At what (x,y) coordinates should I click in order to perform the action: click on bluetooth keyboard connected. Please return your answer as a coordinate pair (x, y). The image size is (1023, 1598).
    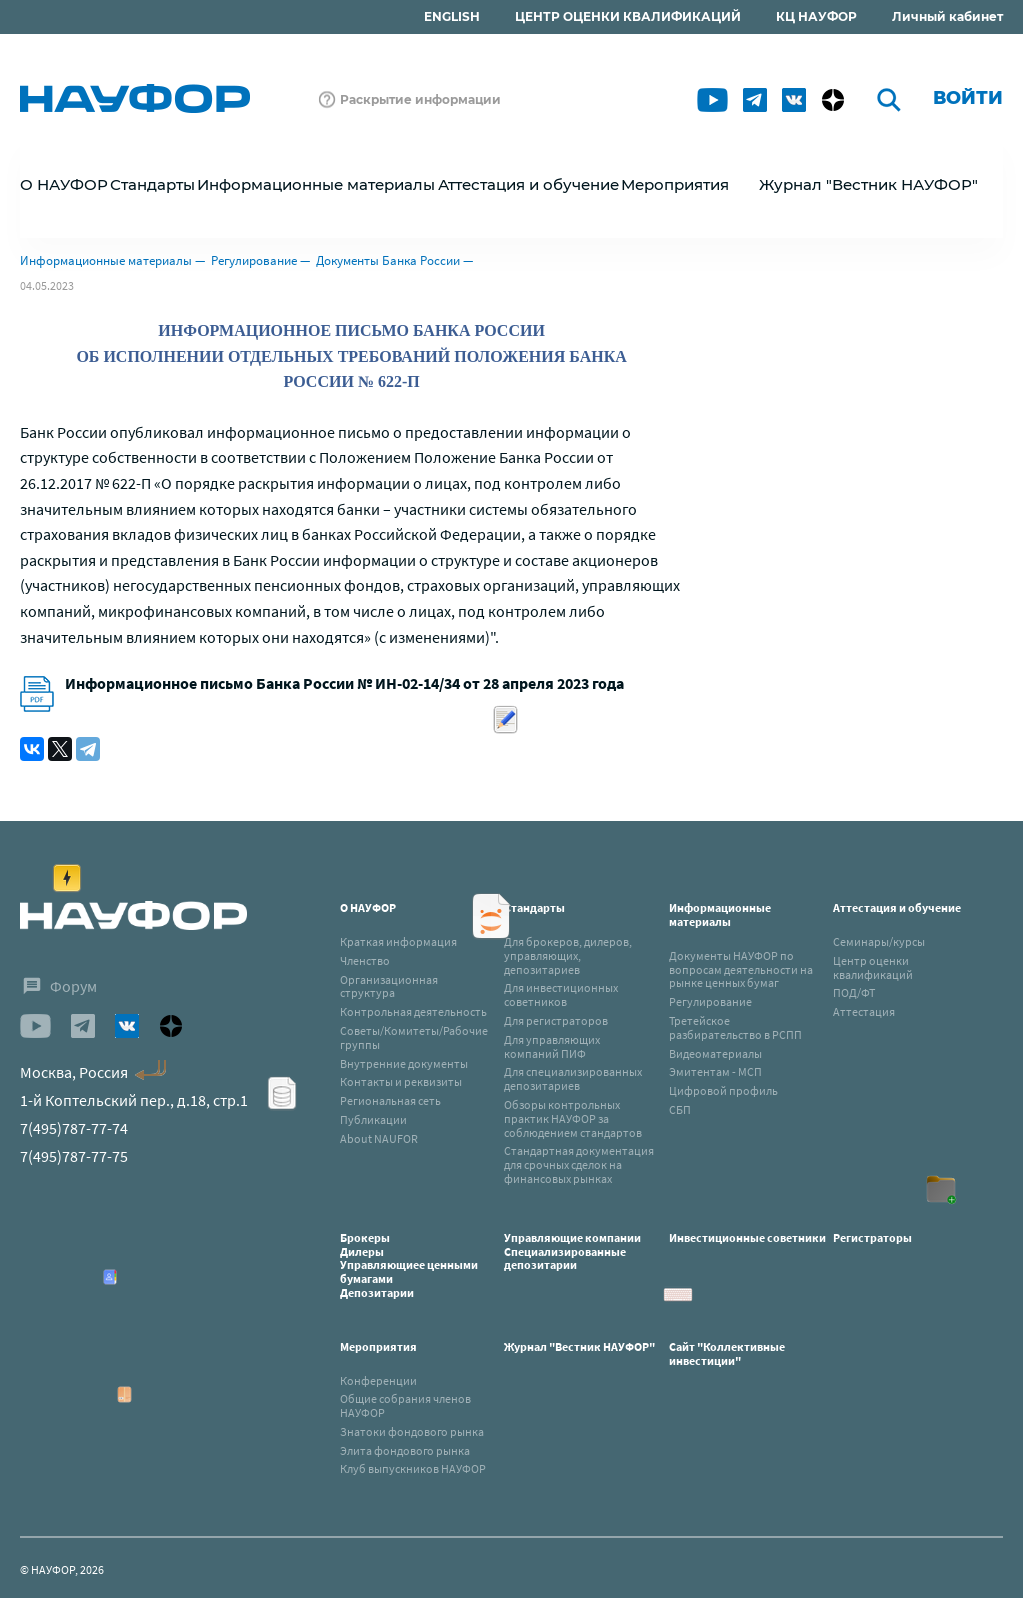
    Looking at the image, I should click on (678, 1295).